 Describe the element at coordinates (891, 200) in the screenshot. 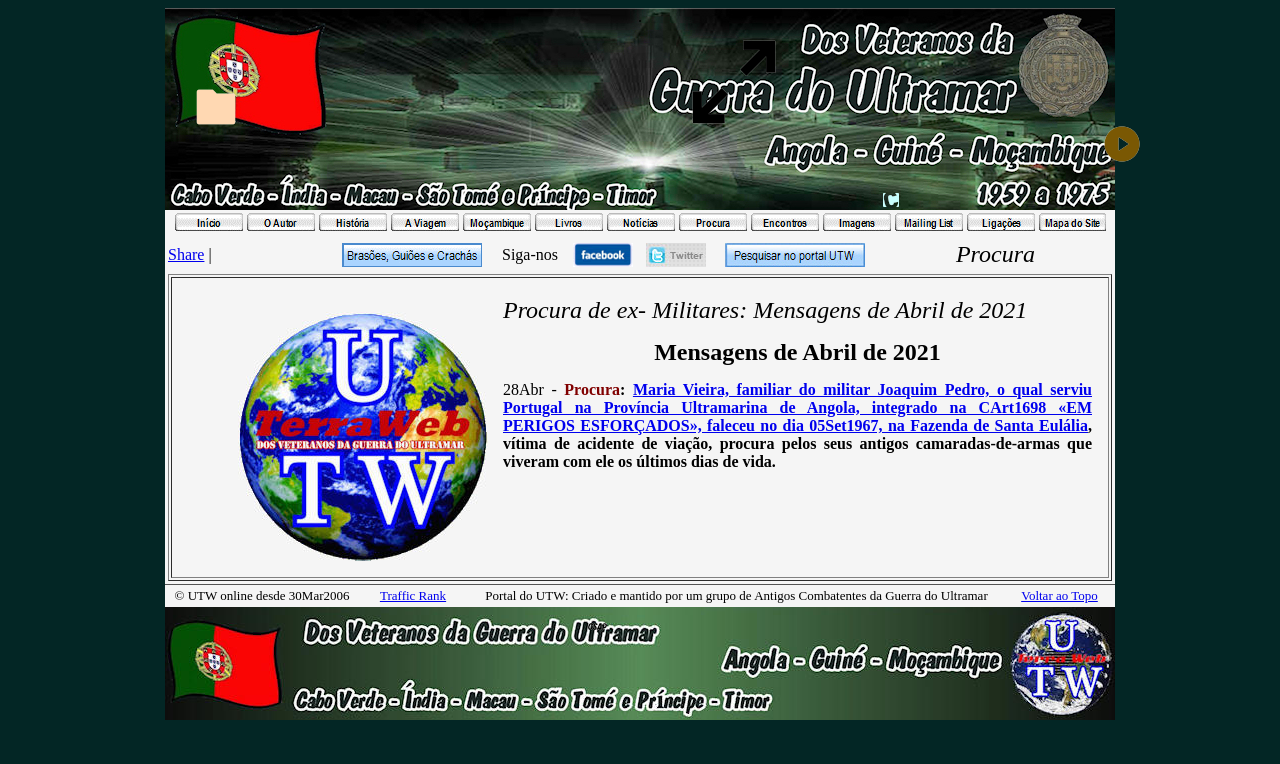

I see `contao CMS logo` at that location.